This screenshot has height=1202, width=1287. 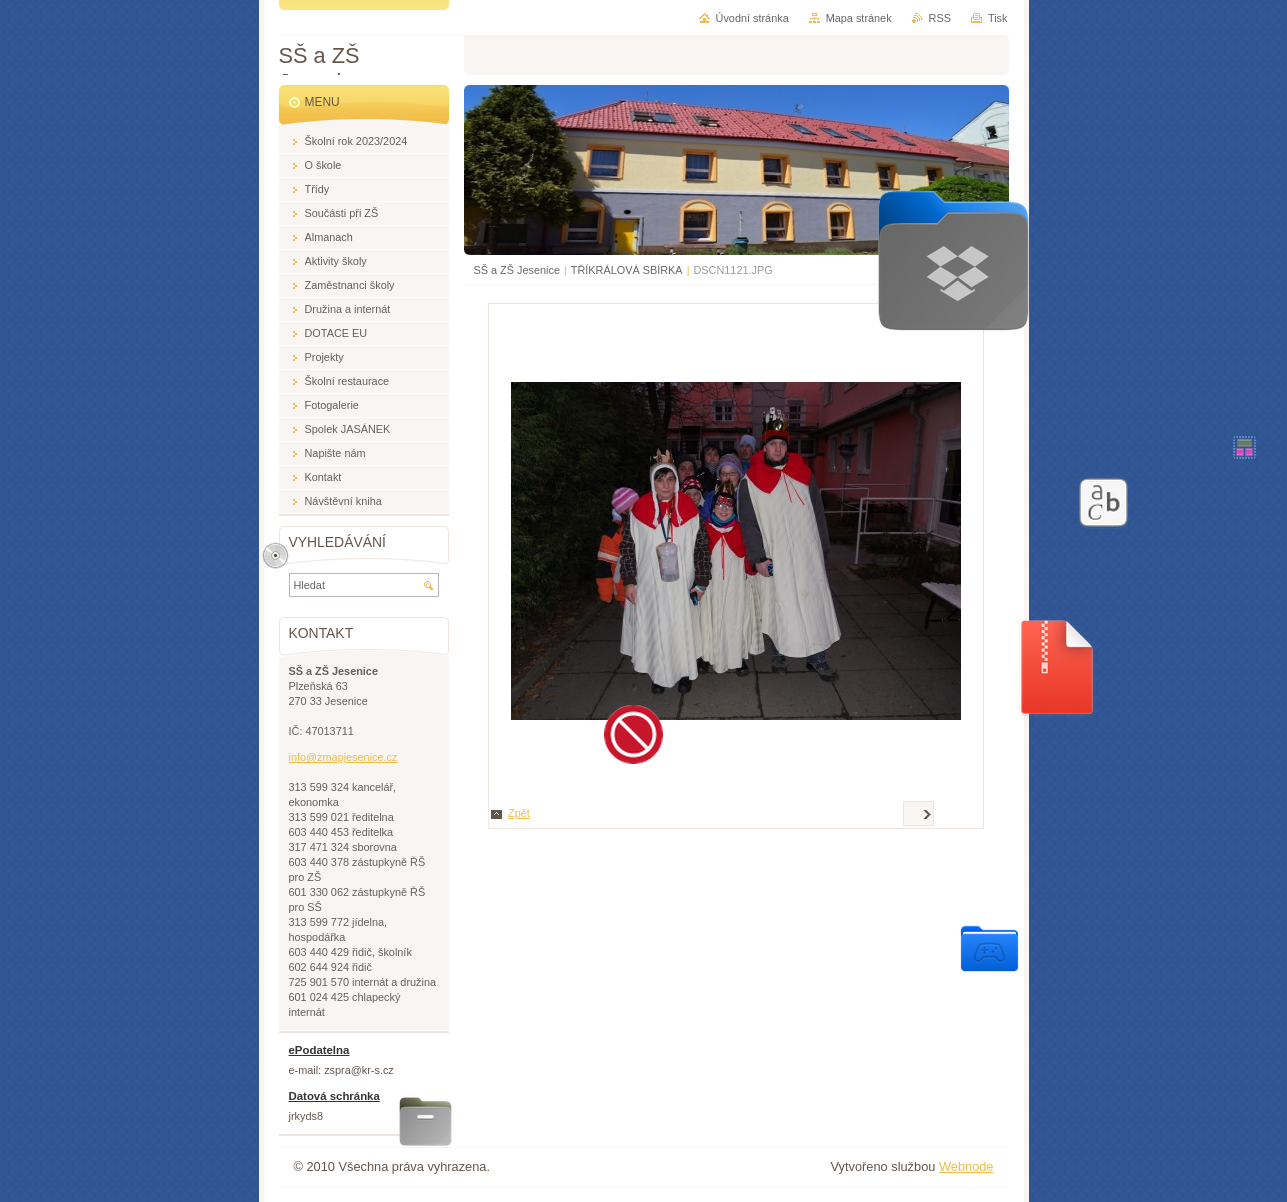 I want to click on access cd/dvd drive, so click(x=275, y=555).